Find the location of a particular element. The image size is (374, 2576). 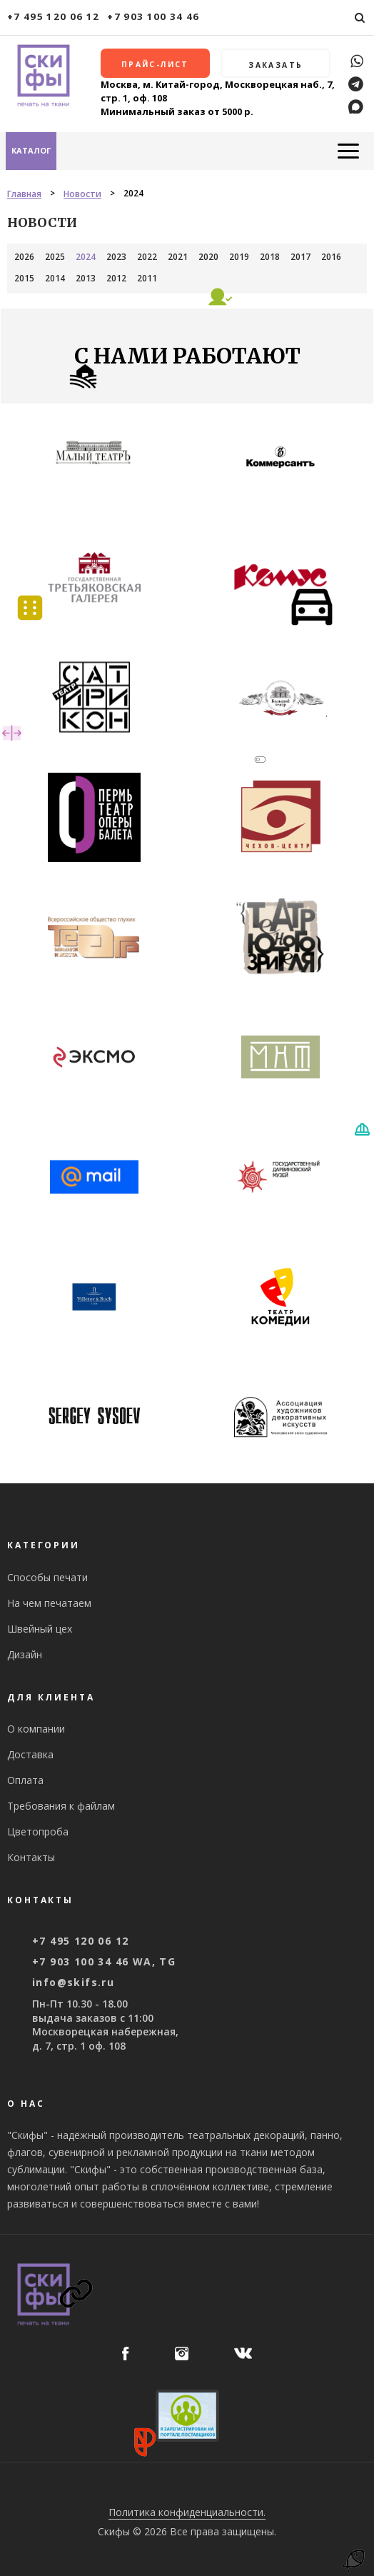

access farm or agricultural features is located at coordinates (83, 376).